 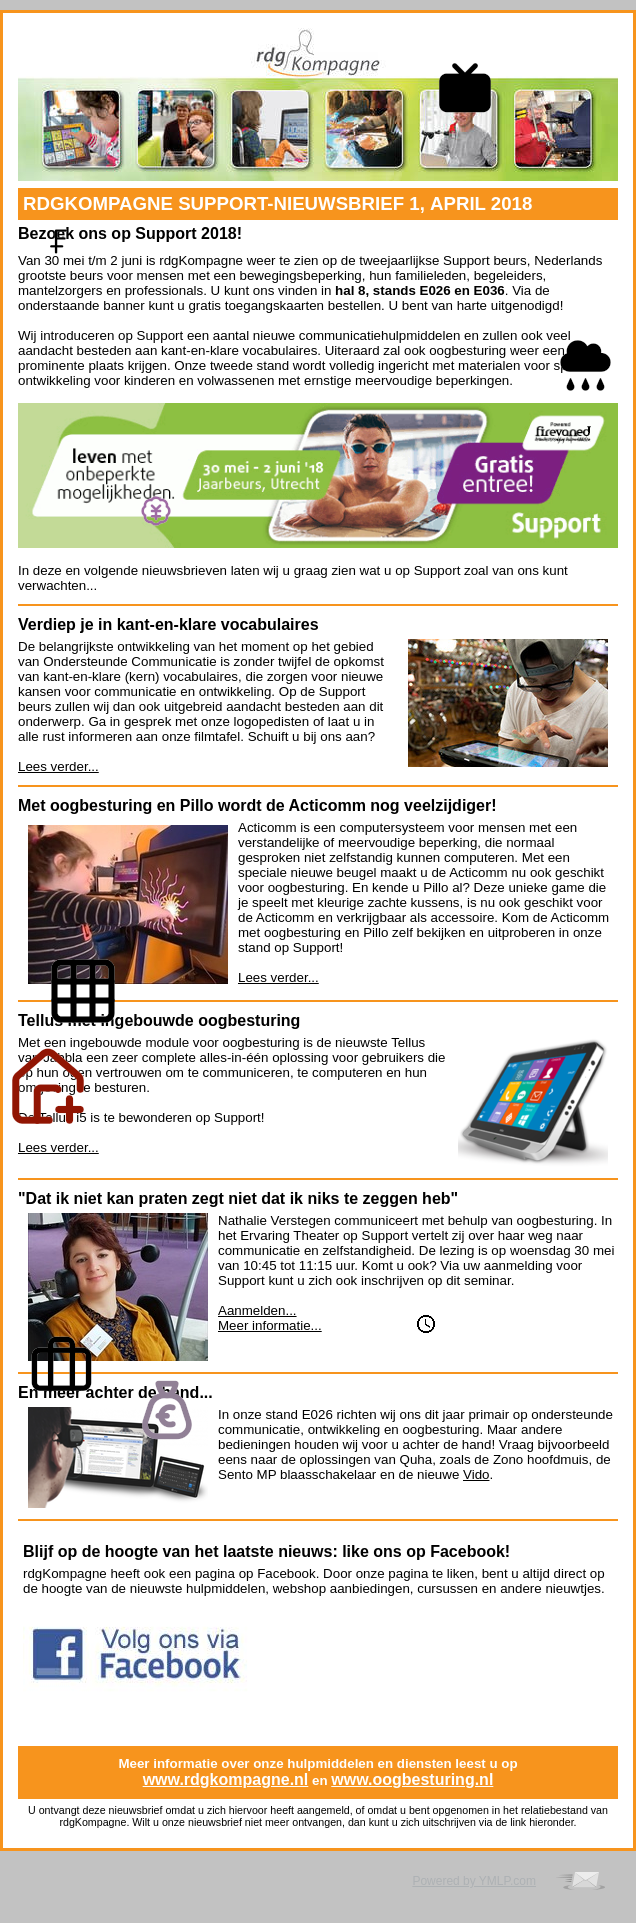 I want to click on access work or business-related features, so click(x=61, y=1366).